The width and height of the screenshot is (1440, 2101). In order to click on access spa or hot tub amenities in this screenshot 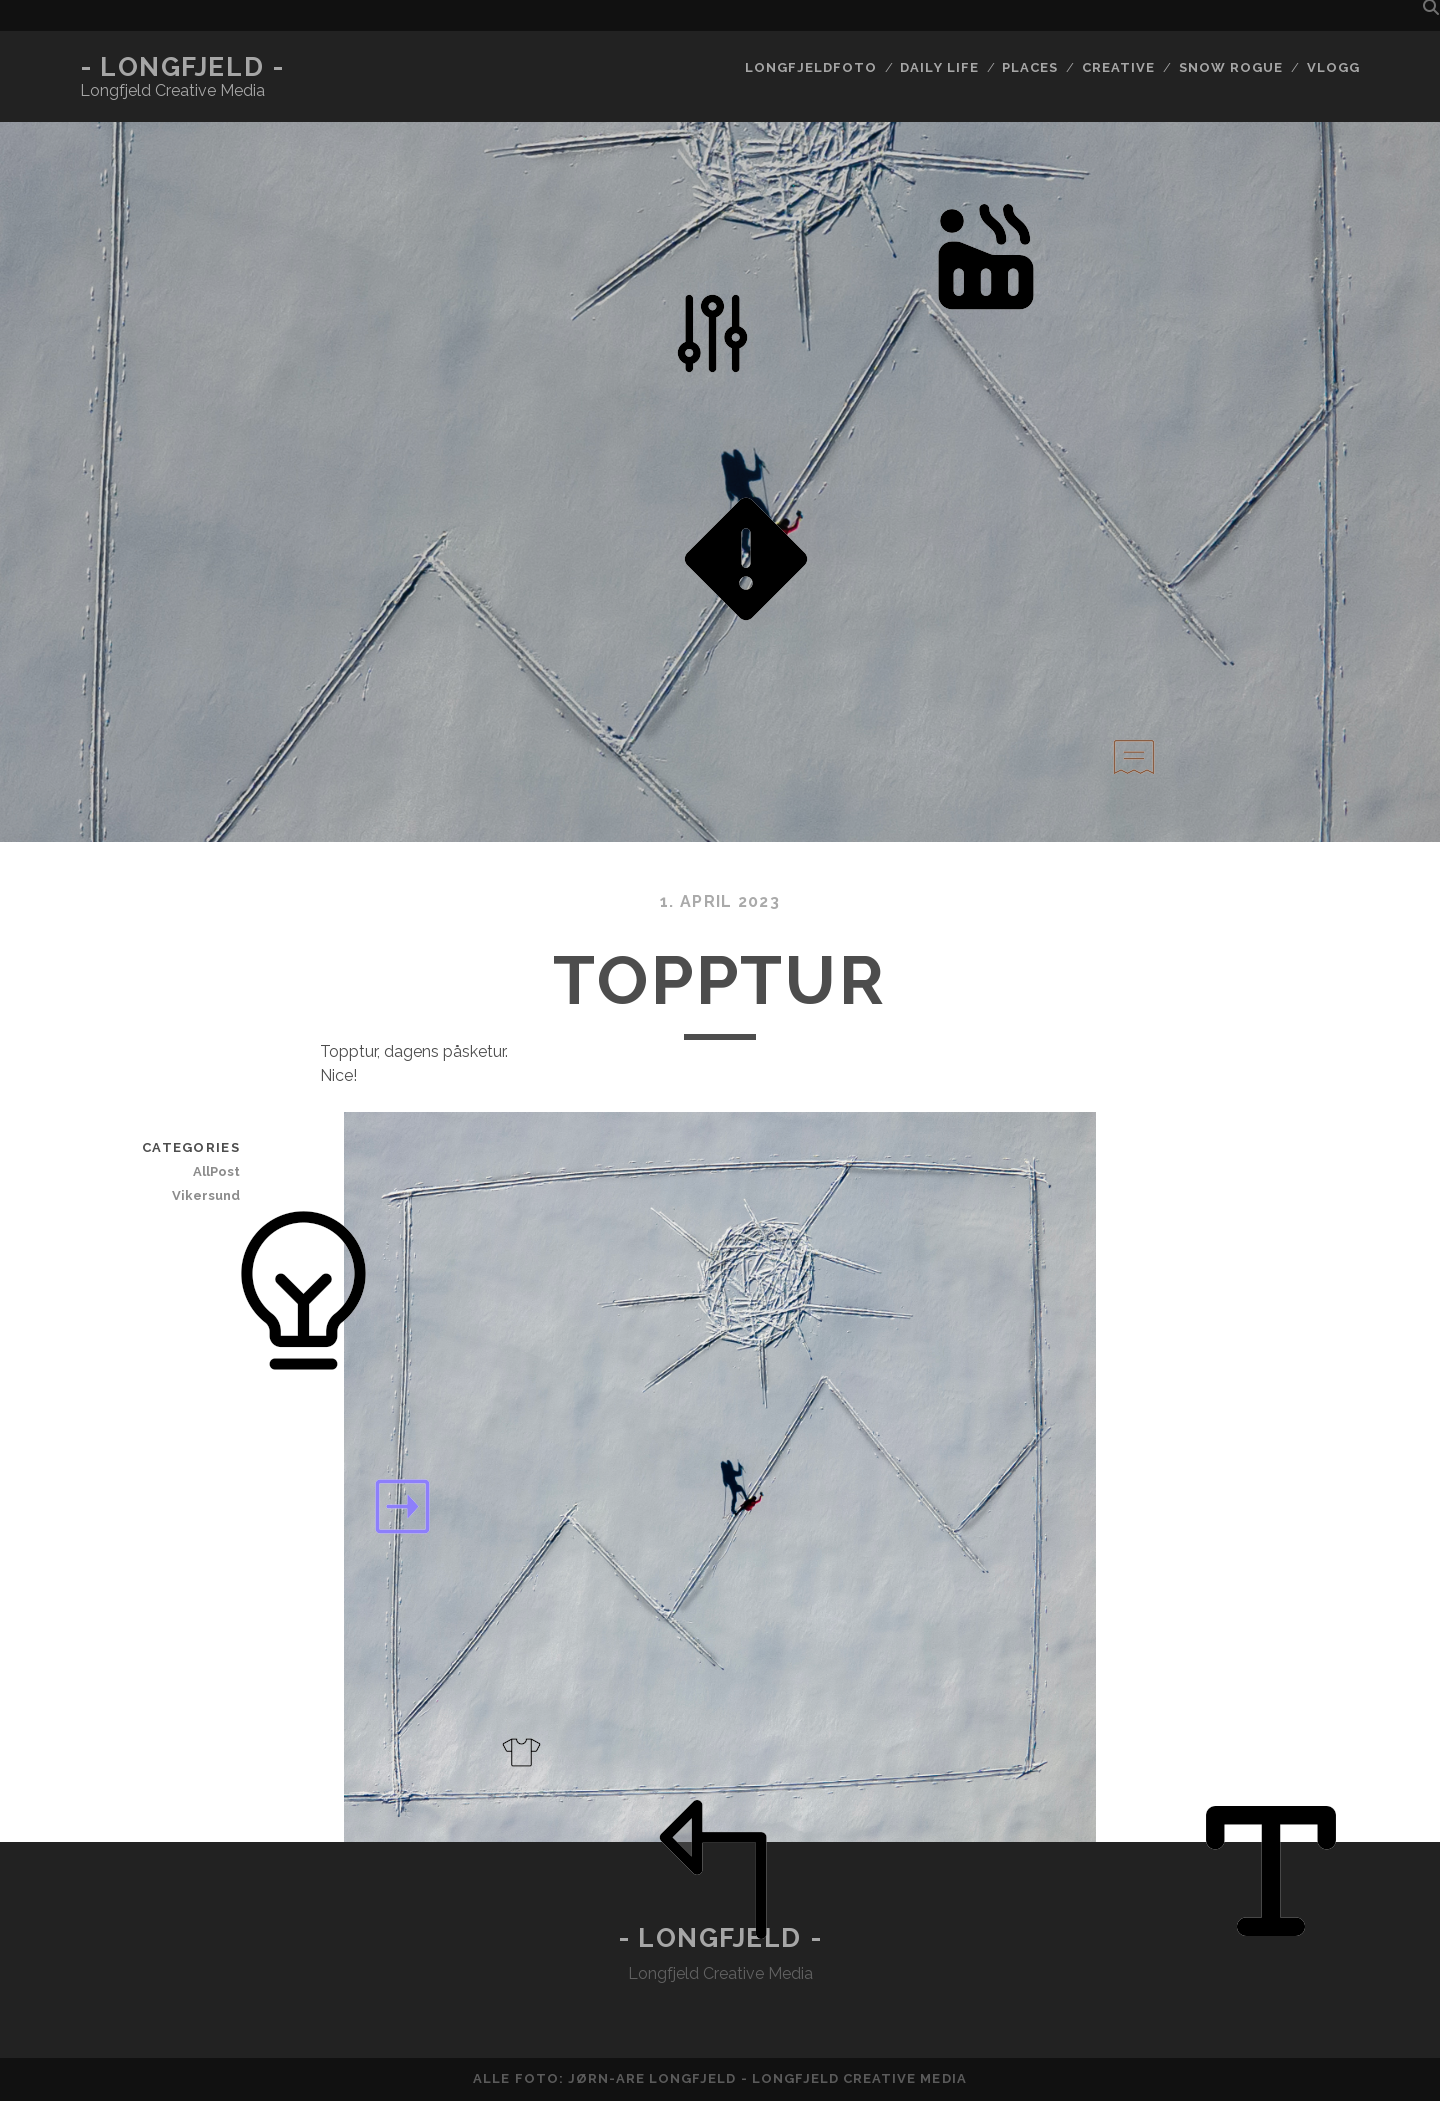, I will do `click(986, 255)`.